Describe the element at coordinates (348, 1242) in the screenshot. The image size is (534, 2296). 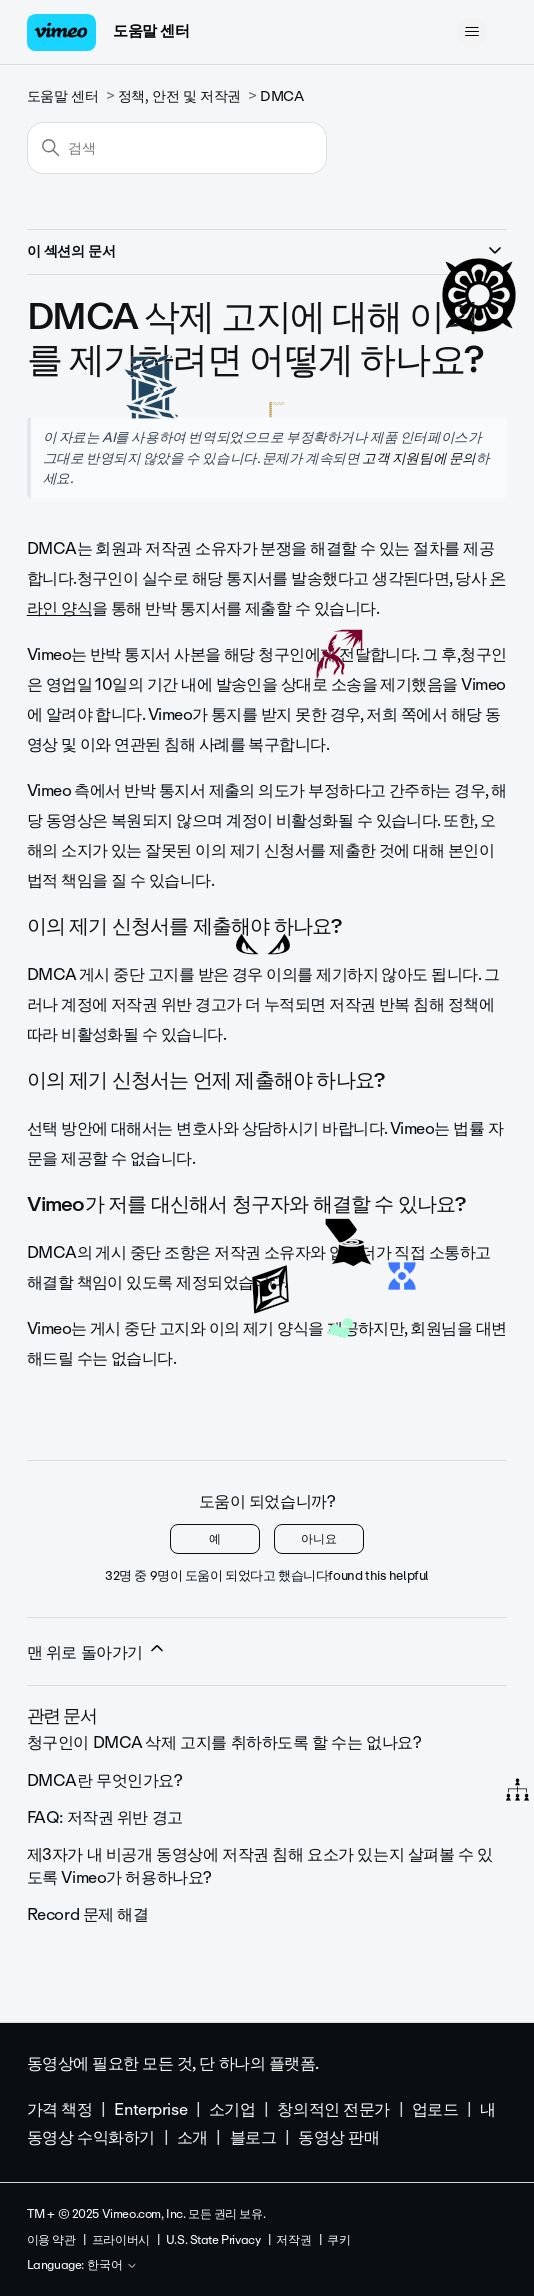
I see `logging or deforestation activity indicator` at that location.